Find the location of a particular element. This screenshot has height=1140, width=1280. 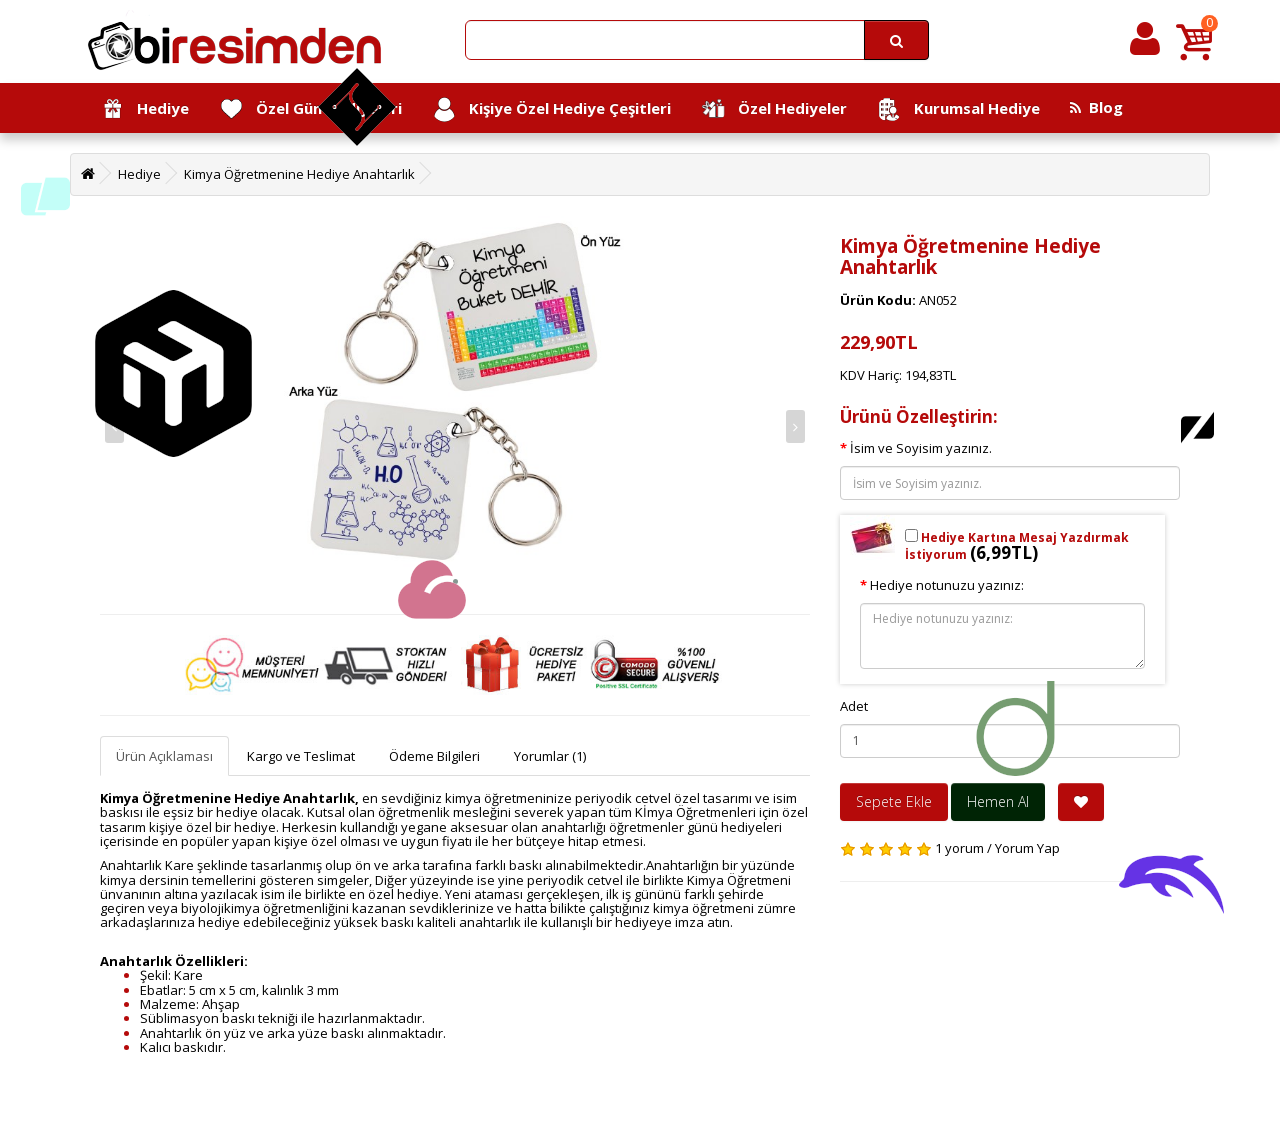

open the warp terminal application is located at coordinates (45, 196).